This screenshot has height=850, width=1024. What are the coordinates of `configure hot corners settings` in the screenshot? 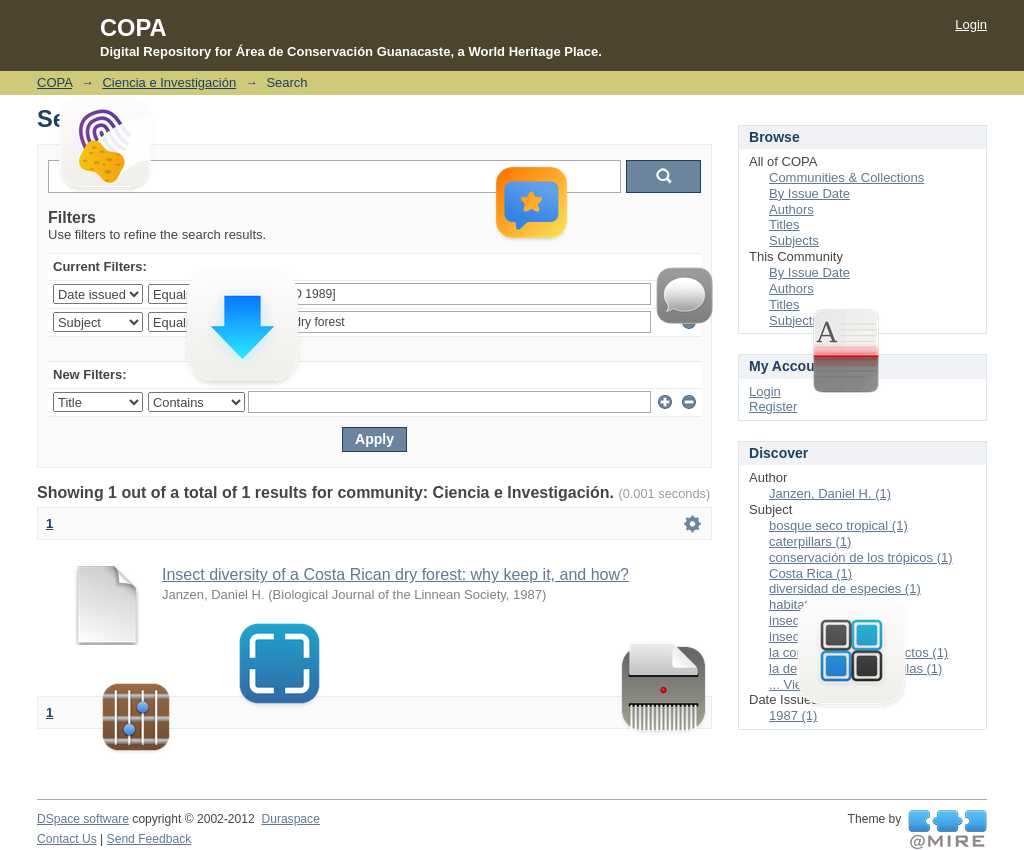 It's located at (279, 663).